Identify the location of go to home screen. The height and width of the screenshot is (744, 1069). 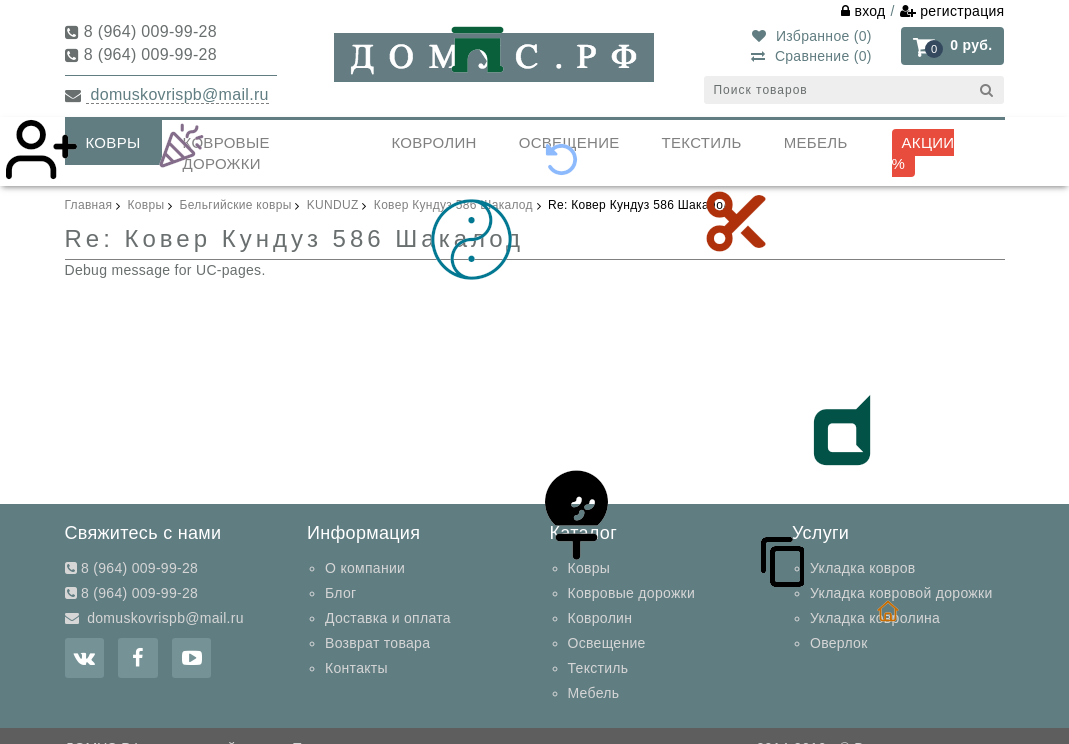
(888, 611).